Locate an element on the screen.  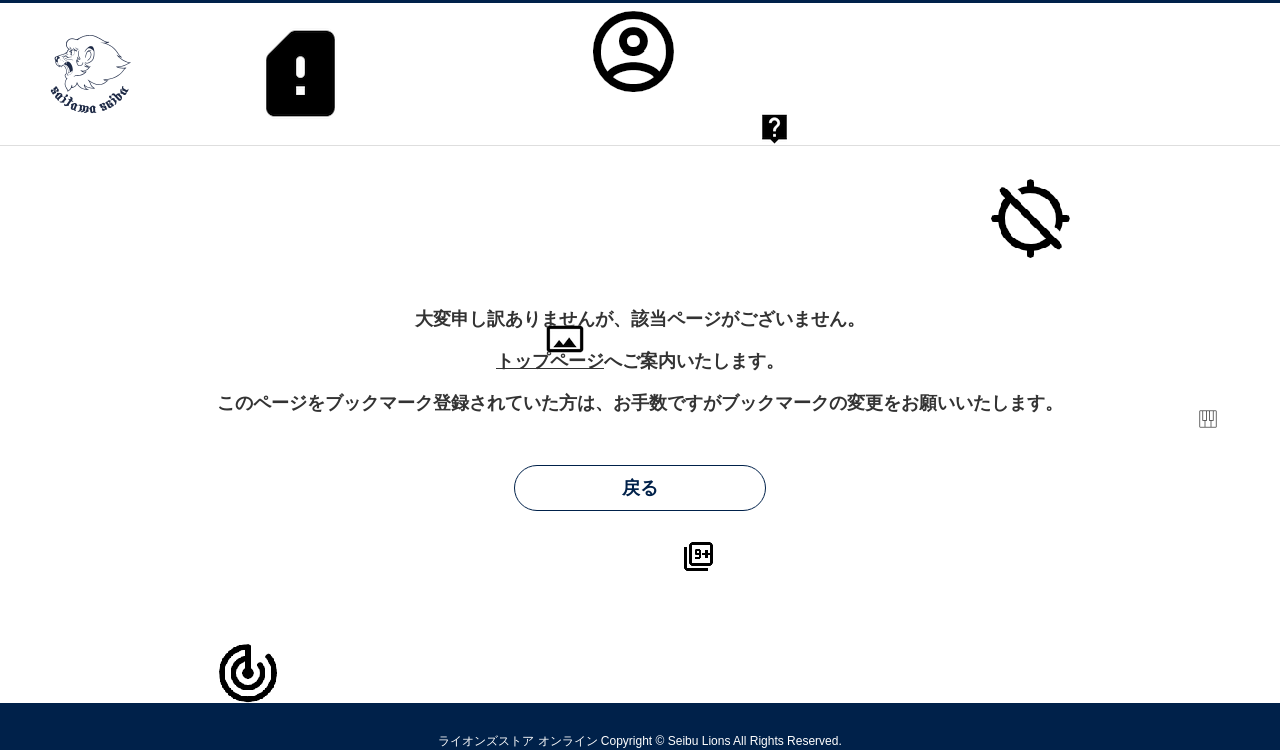
open music or piano app is located at coordinates (1208, 419).